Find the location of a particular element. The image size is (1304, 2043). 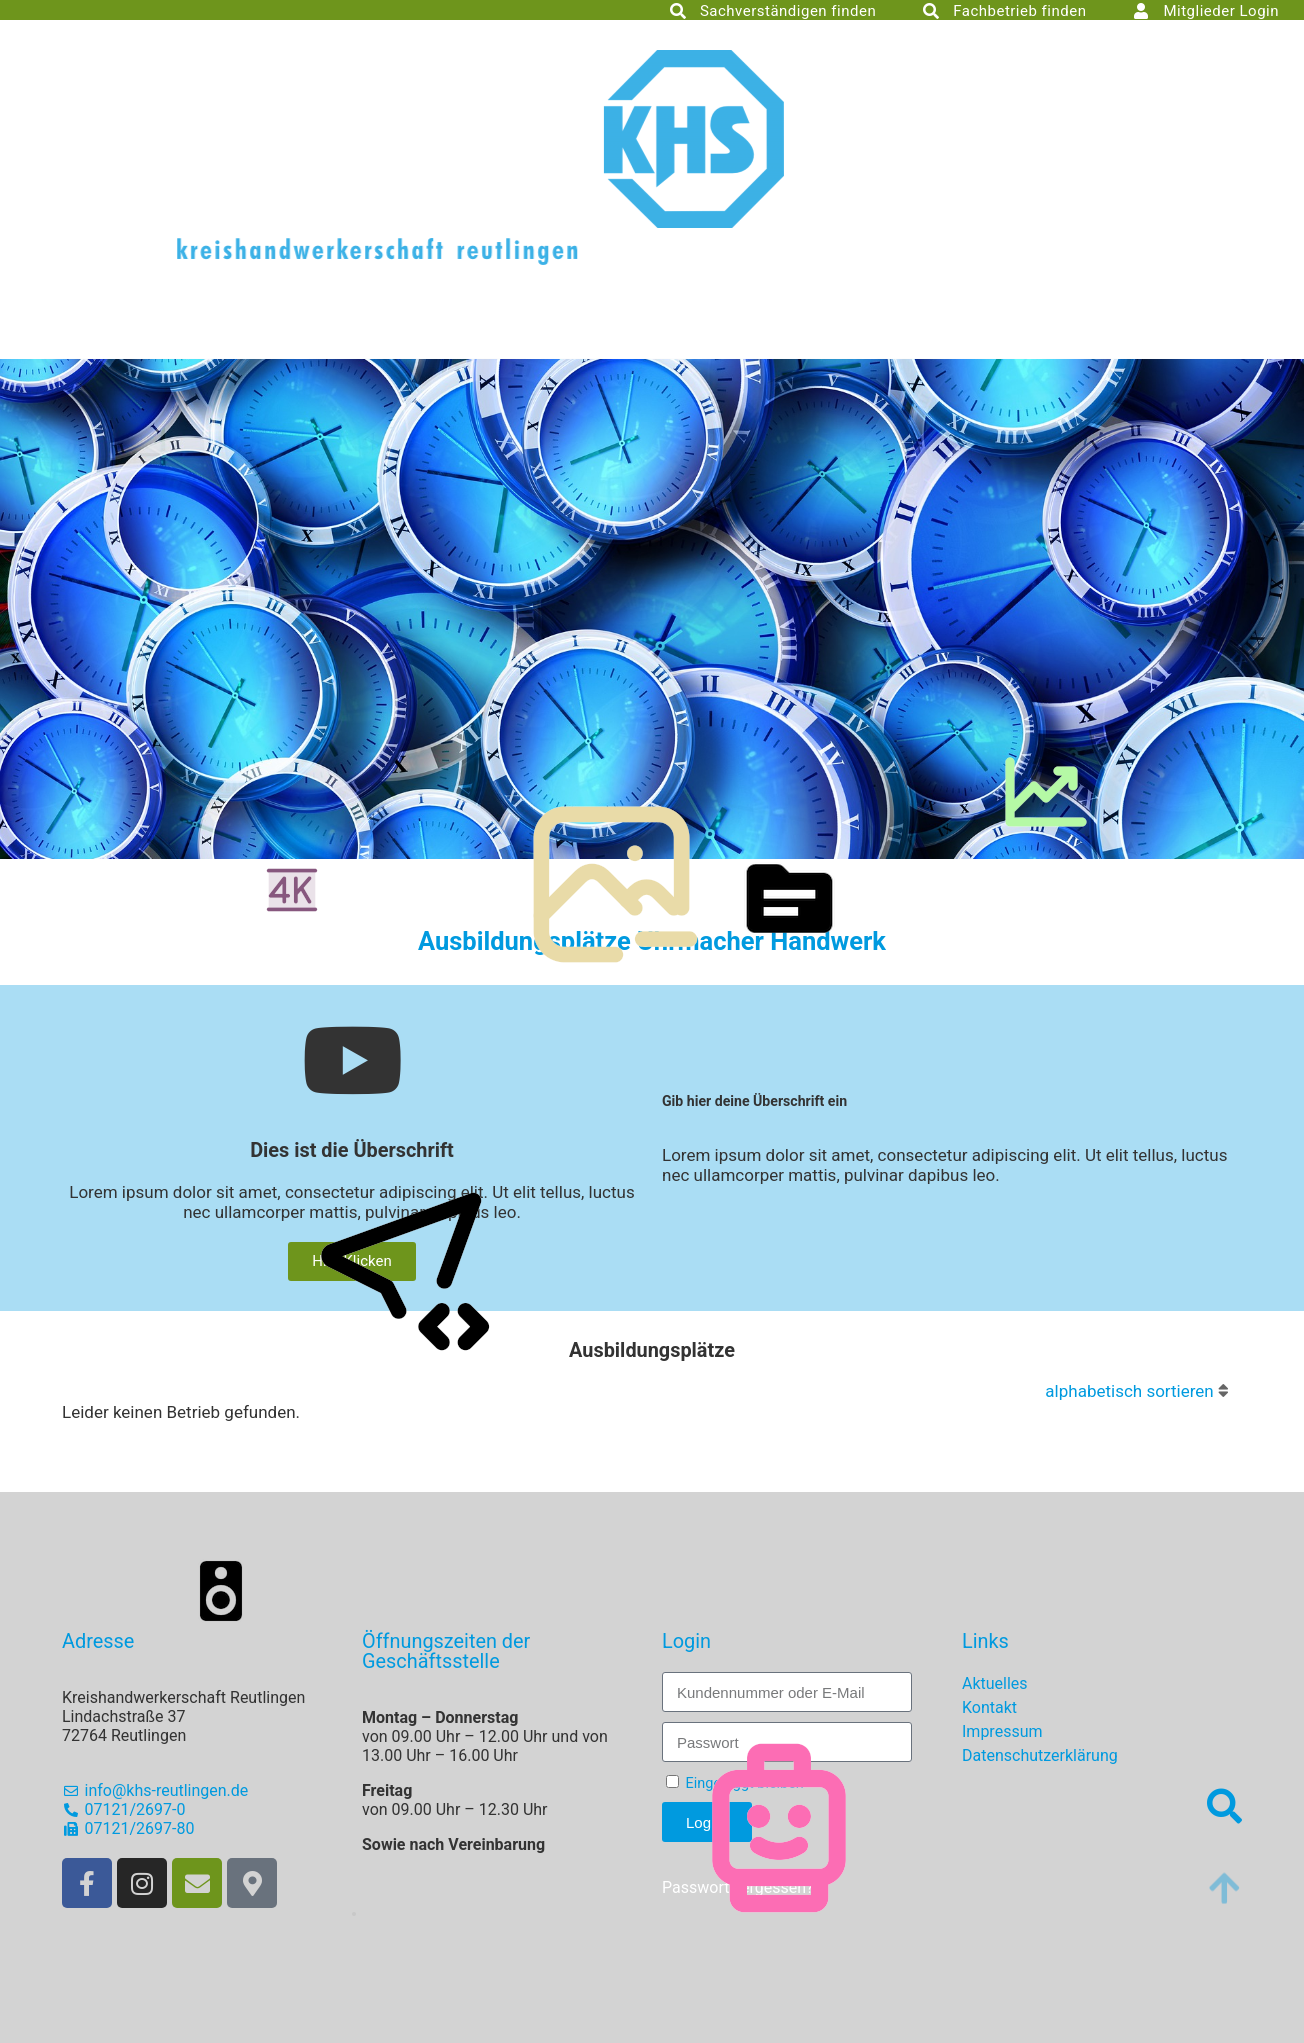

switch to 4K video resolution is located at coordinates (292, 890).